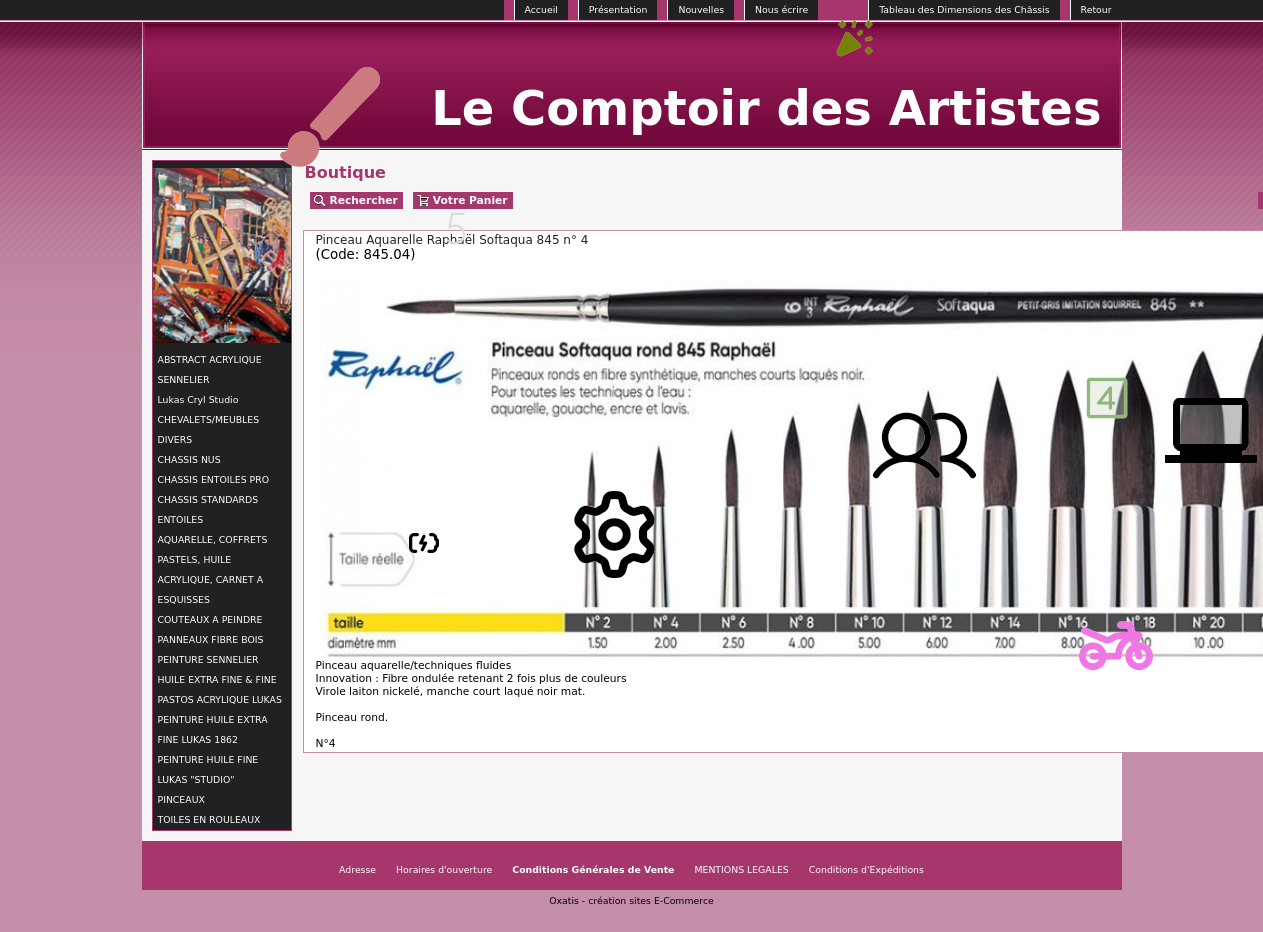 The width and height of the screenshot is (1263, 932). Describe the element at coordinates (1211, 432) in the screenshot. I see `access windows laptop or PC settings` at that location.